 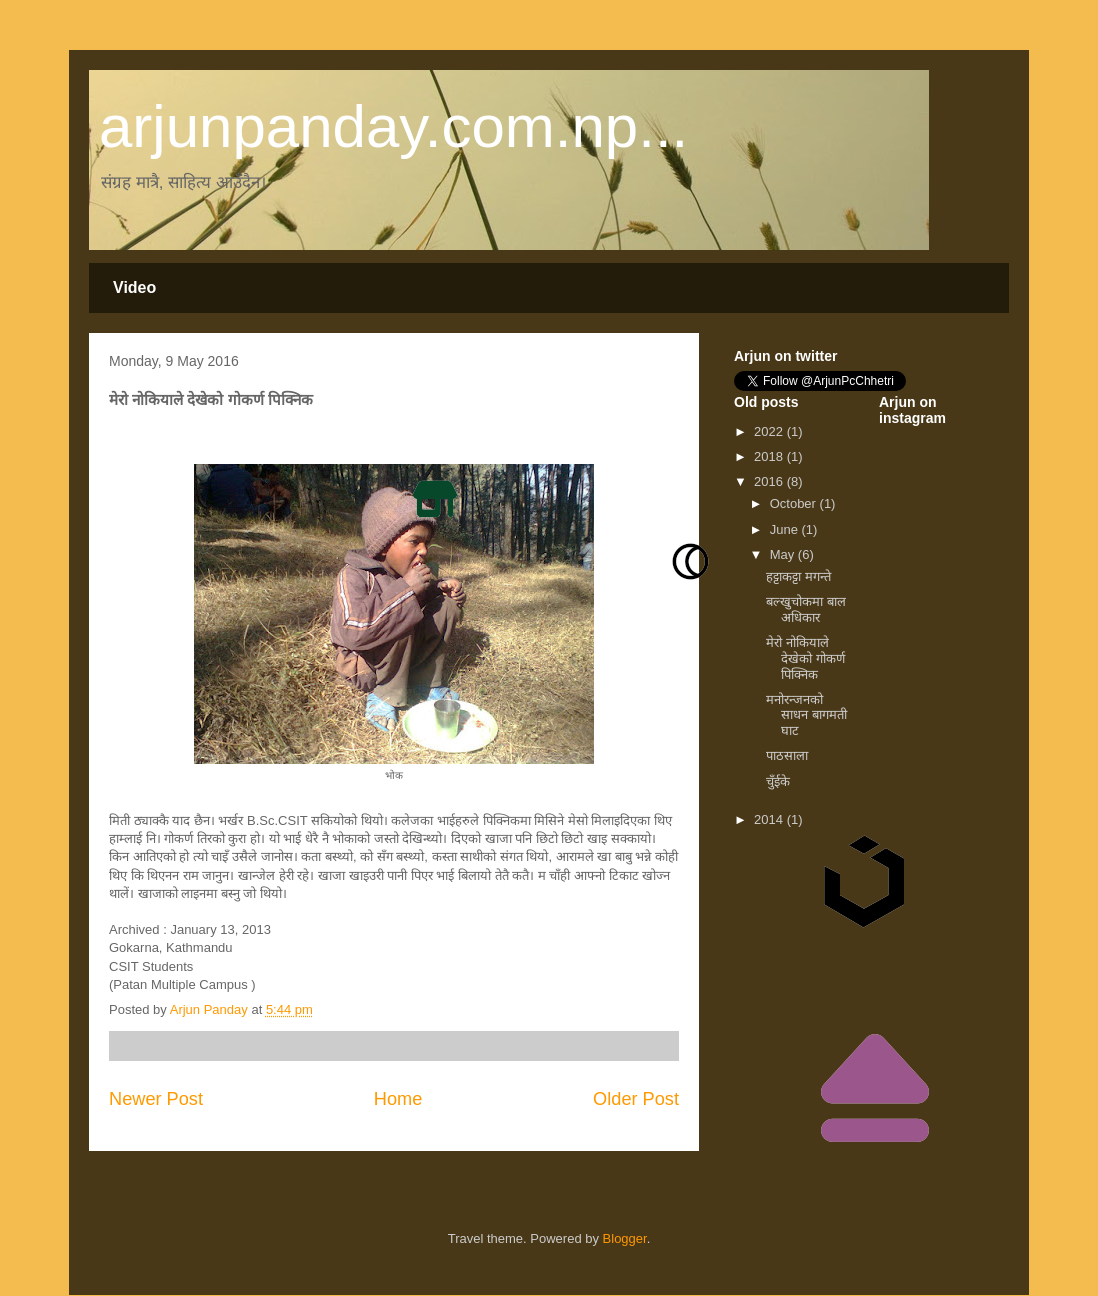 I want to click on toggle dark mode or night theme, so click(x=690, y=561).